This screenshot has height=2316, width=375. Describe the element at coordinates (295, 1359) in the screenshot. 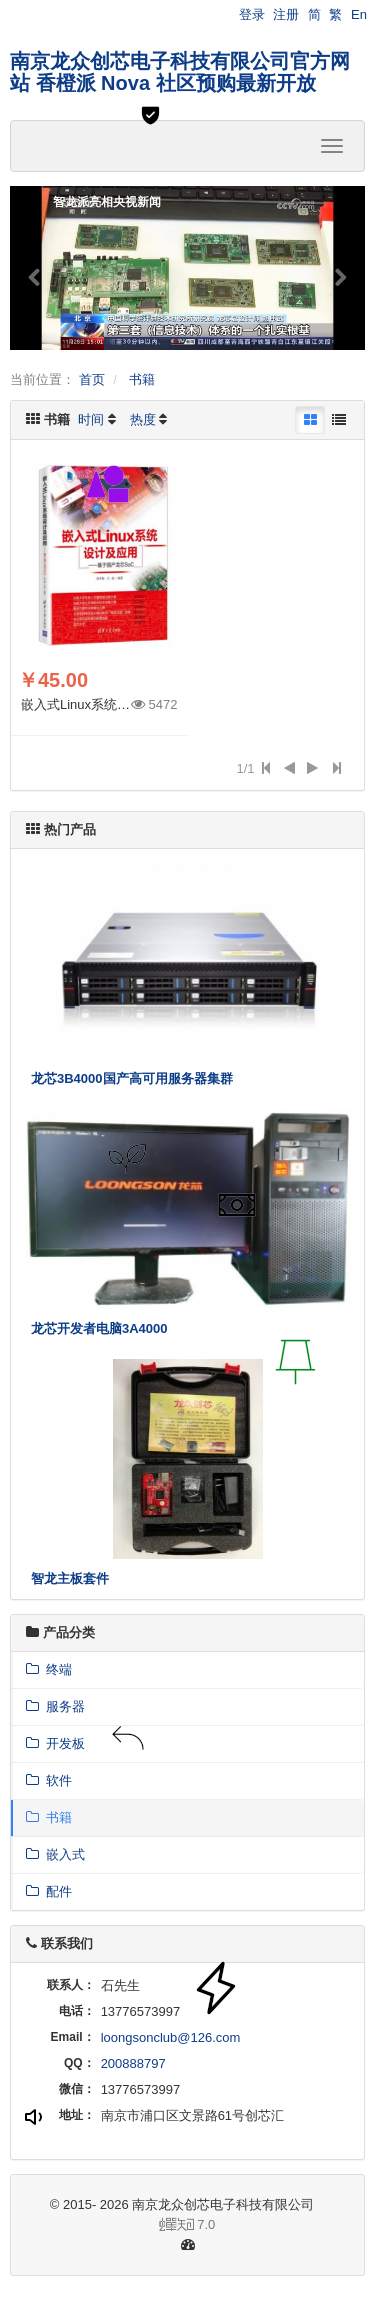

I see `pin item to keep it visible` at that location.